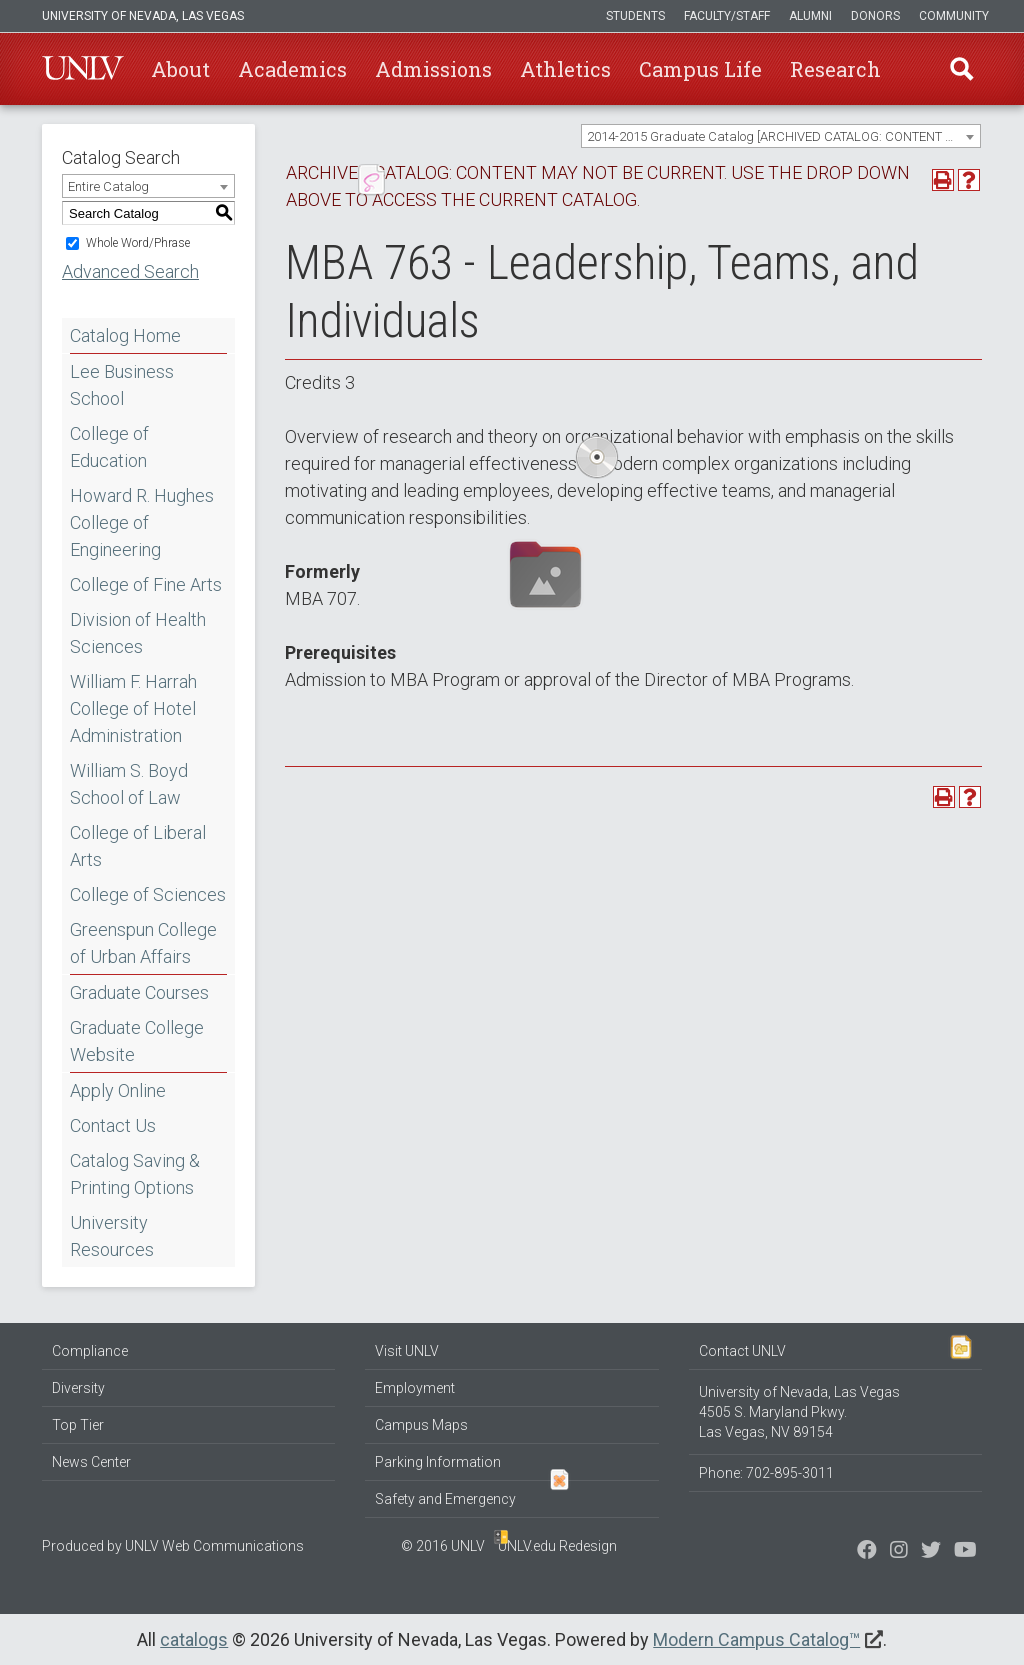  Describe the element at coordinates (545, 574) in the screenshot. I see `open your pictures folder` at that location.